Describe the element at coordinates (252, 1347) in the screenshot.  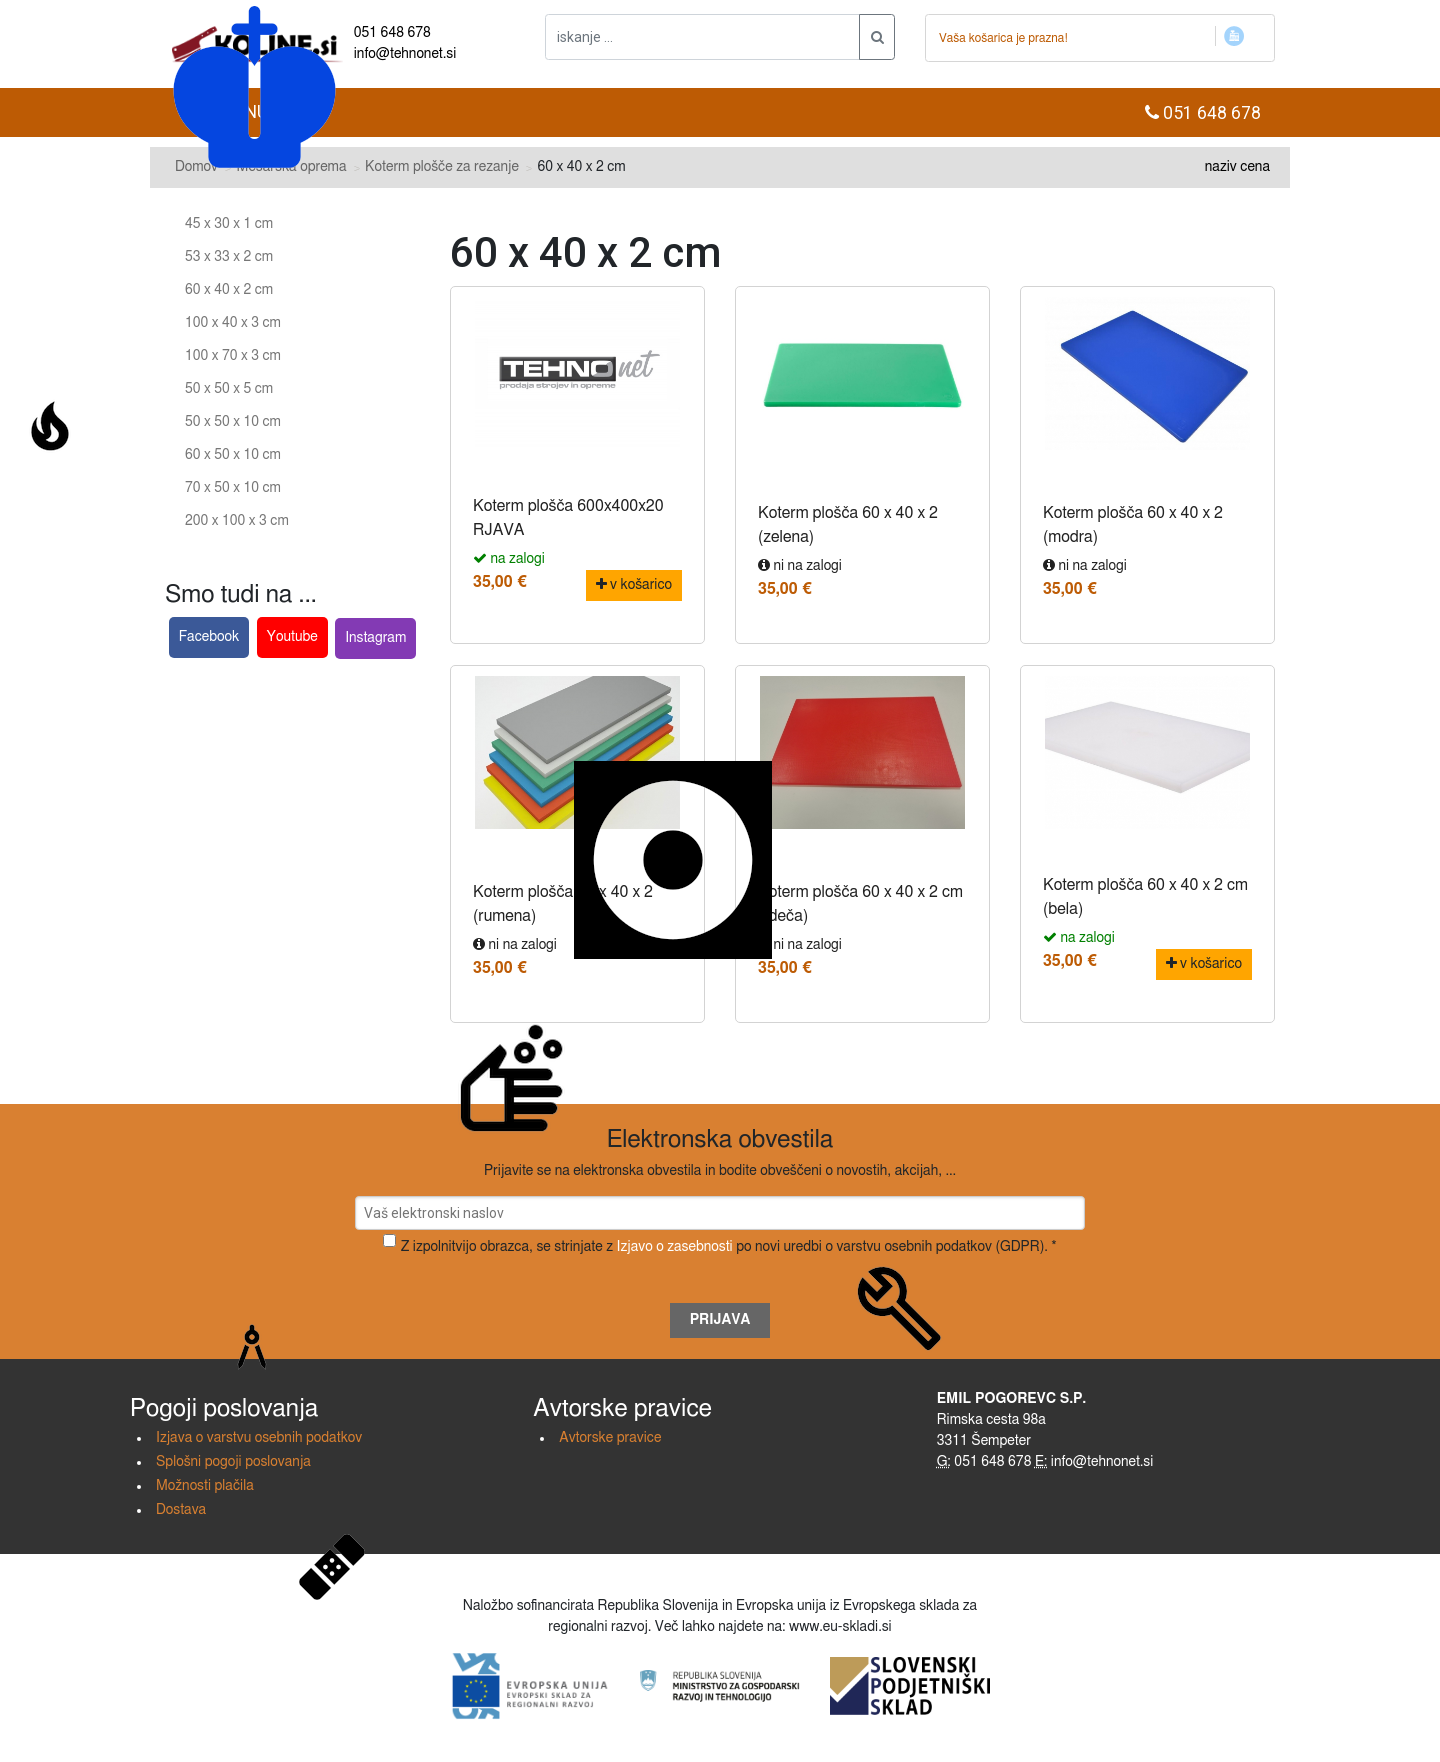
I see `access architecture or design tools` at that location.